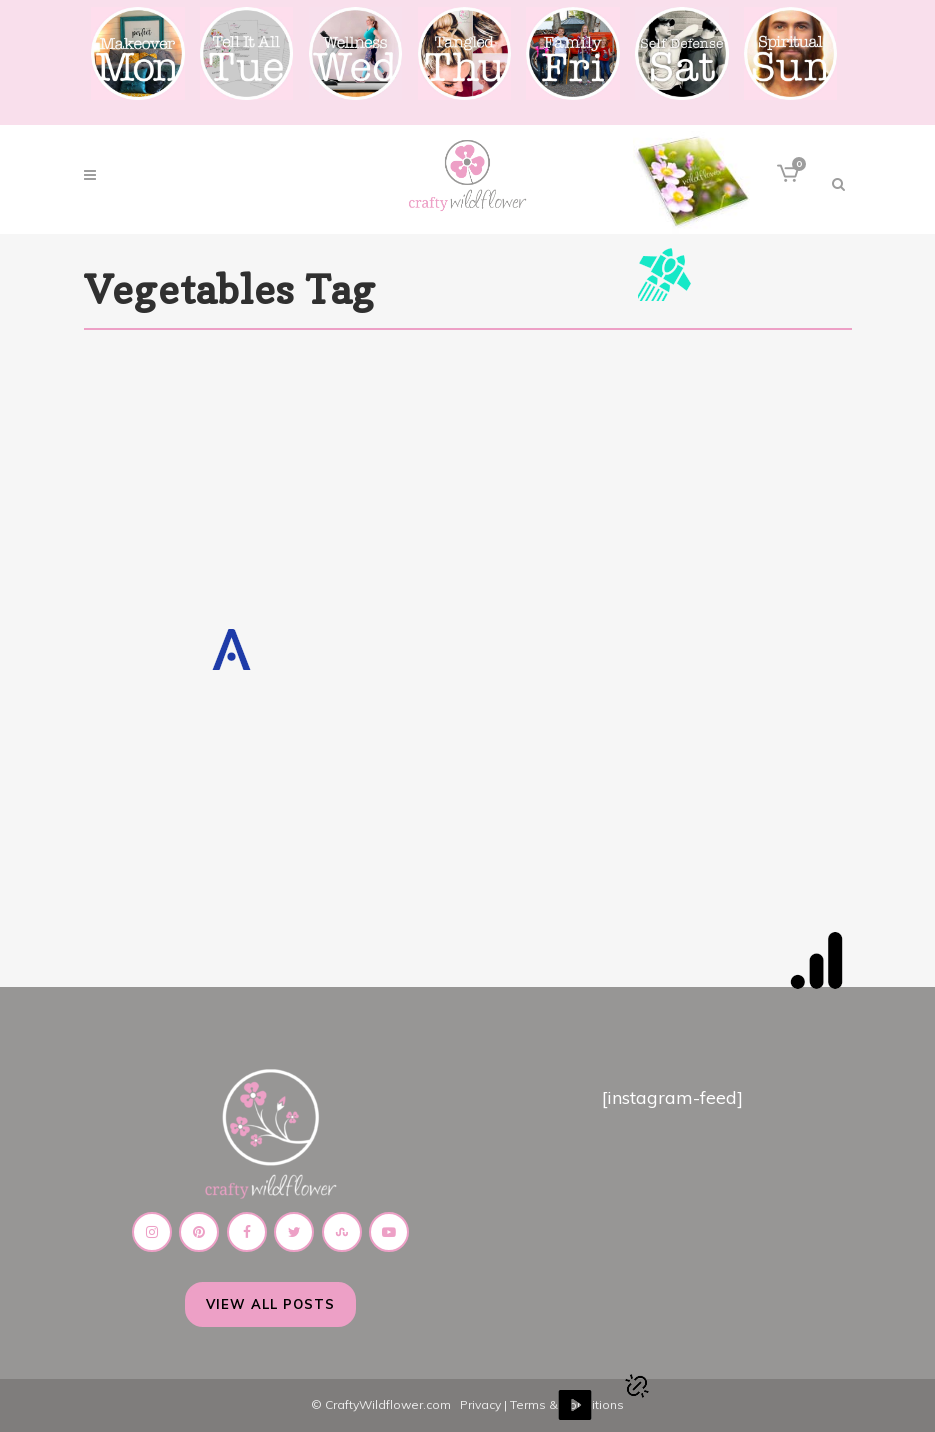 This screenshot has width=935, height=1432. What do you see at coordinates (816, 960) in the screenshot?
I see `open Google Analytics dashboard` at bounding box center [816, 960].